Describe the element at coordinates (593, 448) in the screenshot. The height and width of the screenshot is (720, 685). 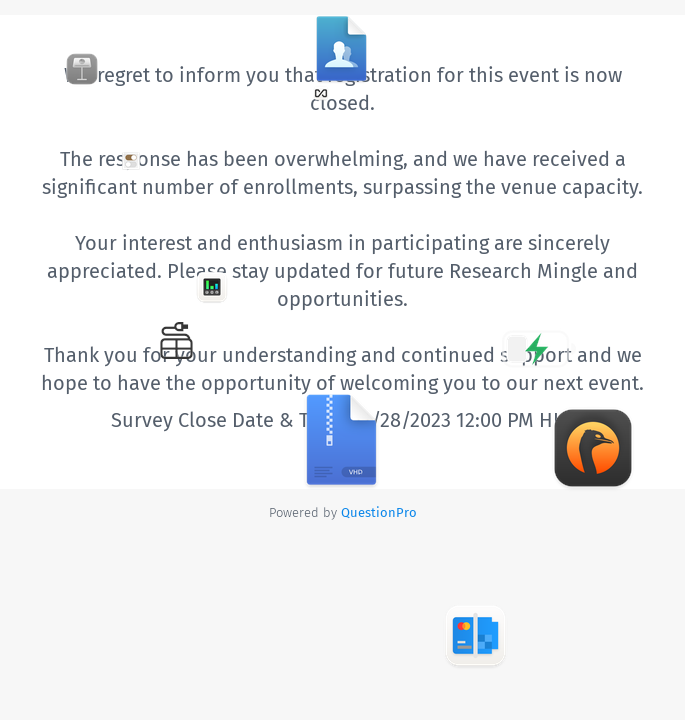
I see `launch qemu virtual machine emulator` at that location.